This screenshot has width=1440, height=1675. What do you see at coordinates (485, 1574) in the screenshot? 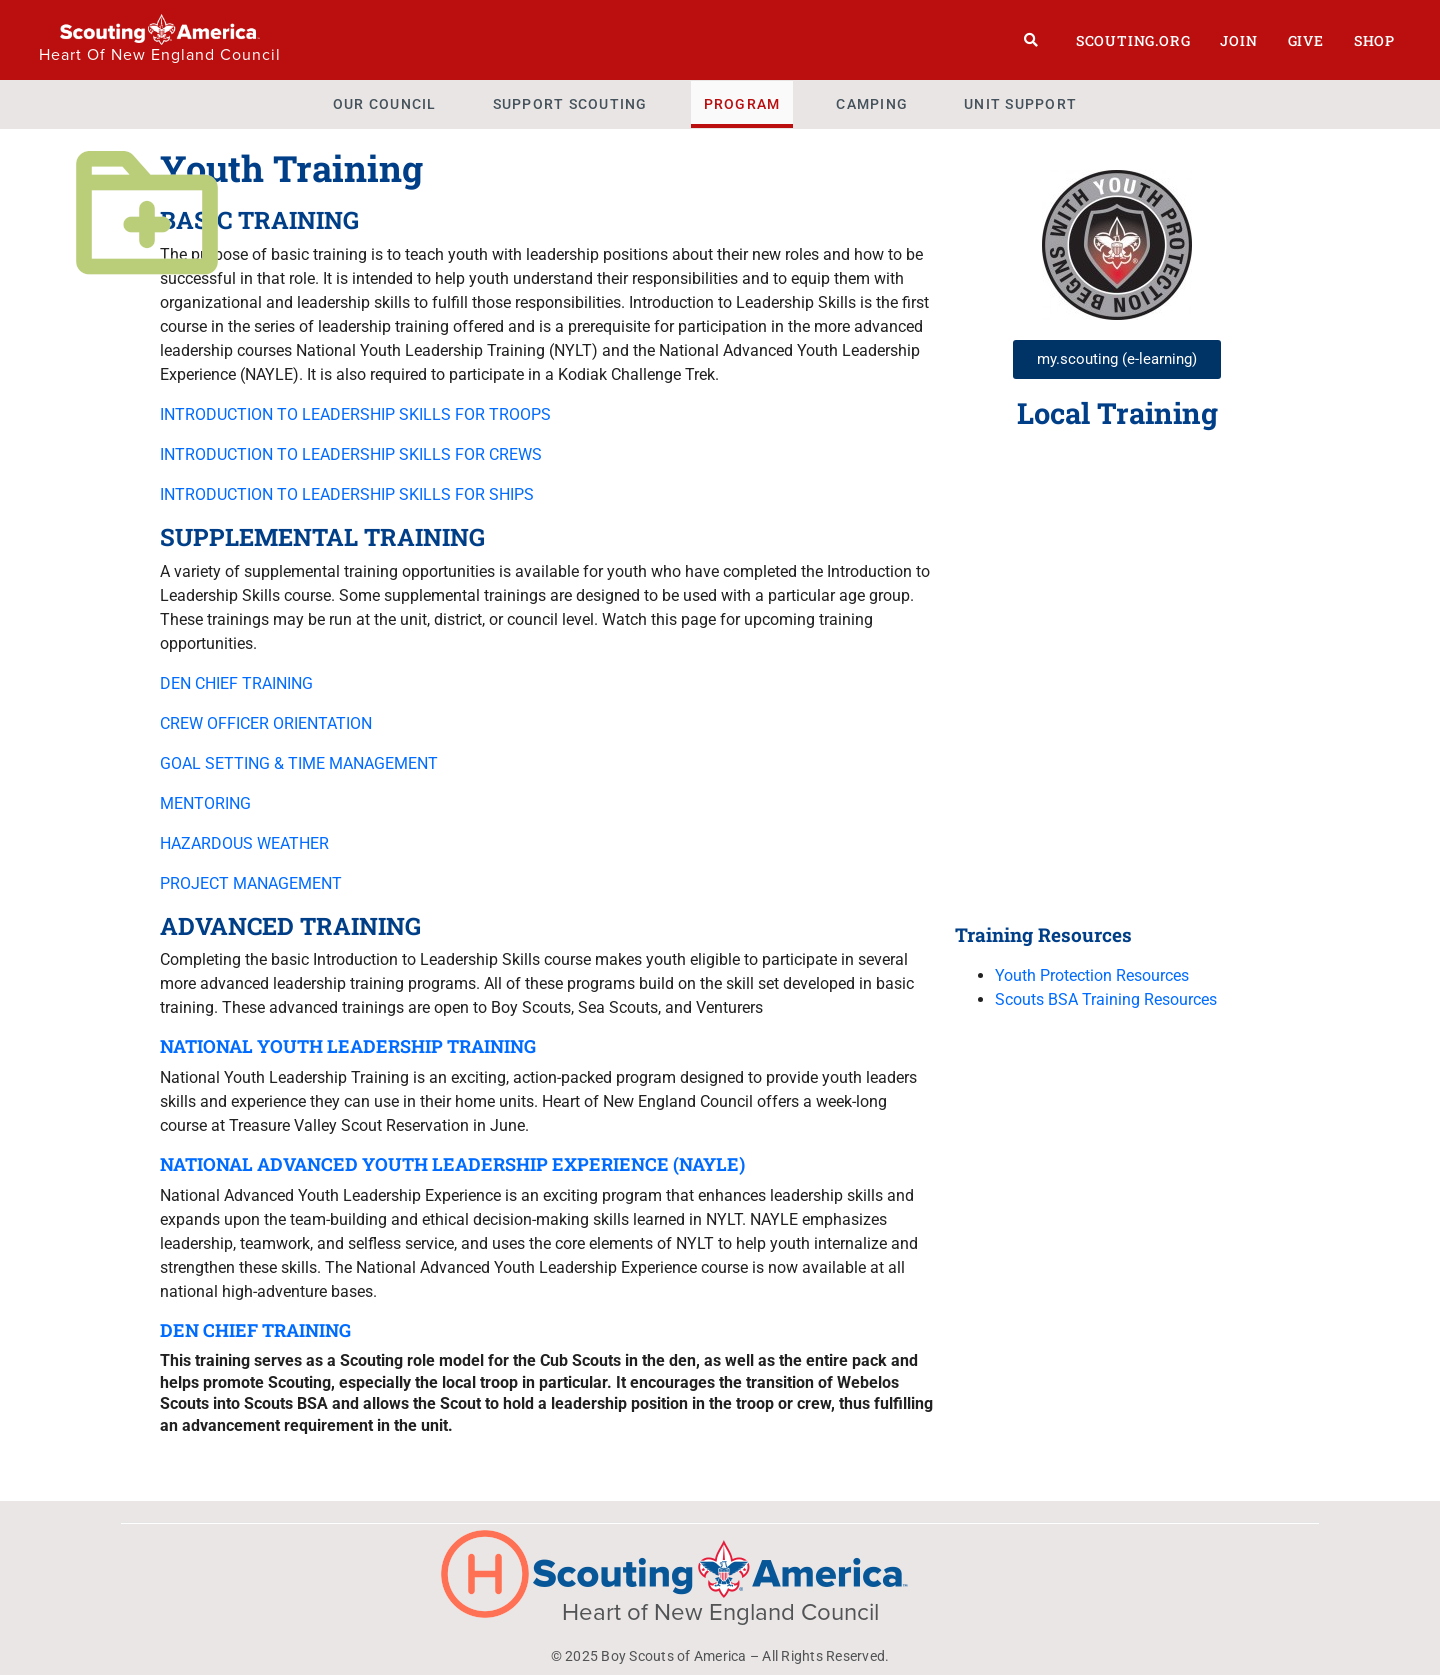
I see `hospital or helipad location marker` at bounding box center [485, 1574].